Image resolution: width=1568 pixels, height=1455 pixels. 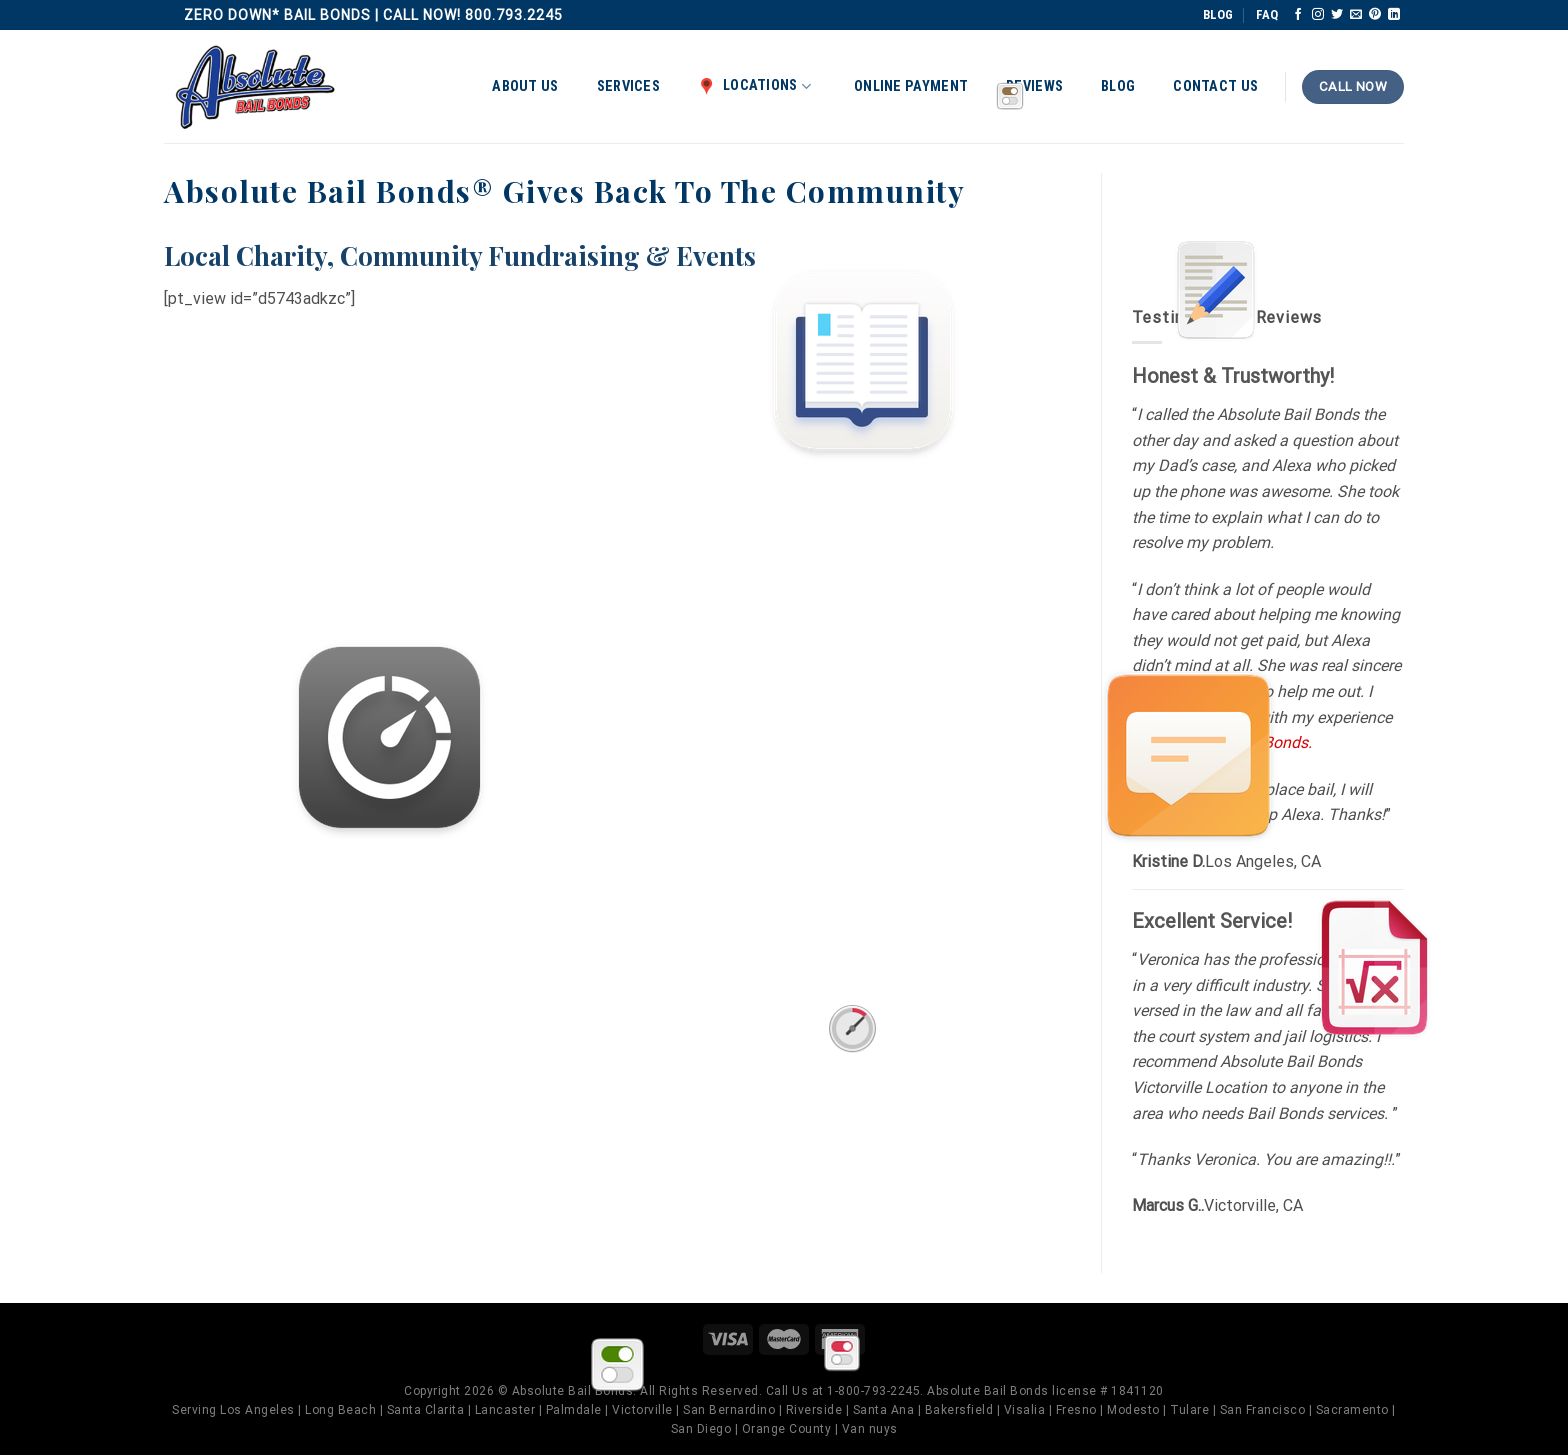 I want to click on open system tweaks or settings app, so click(x=842, y=1353).